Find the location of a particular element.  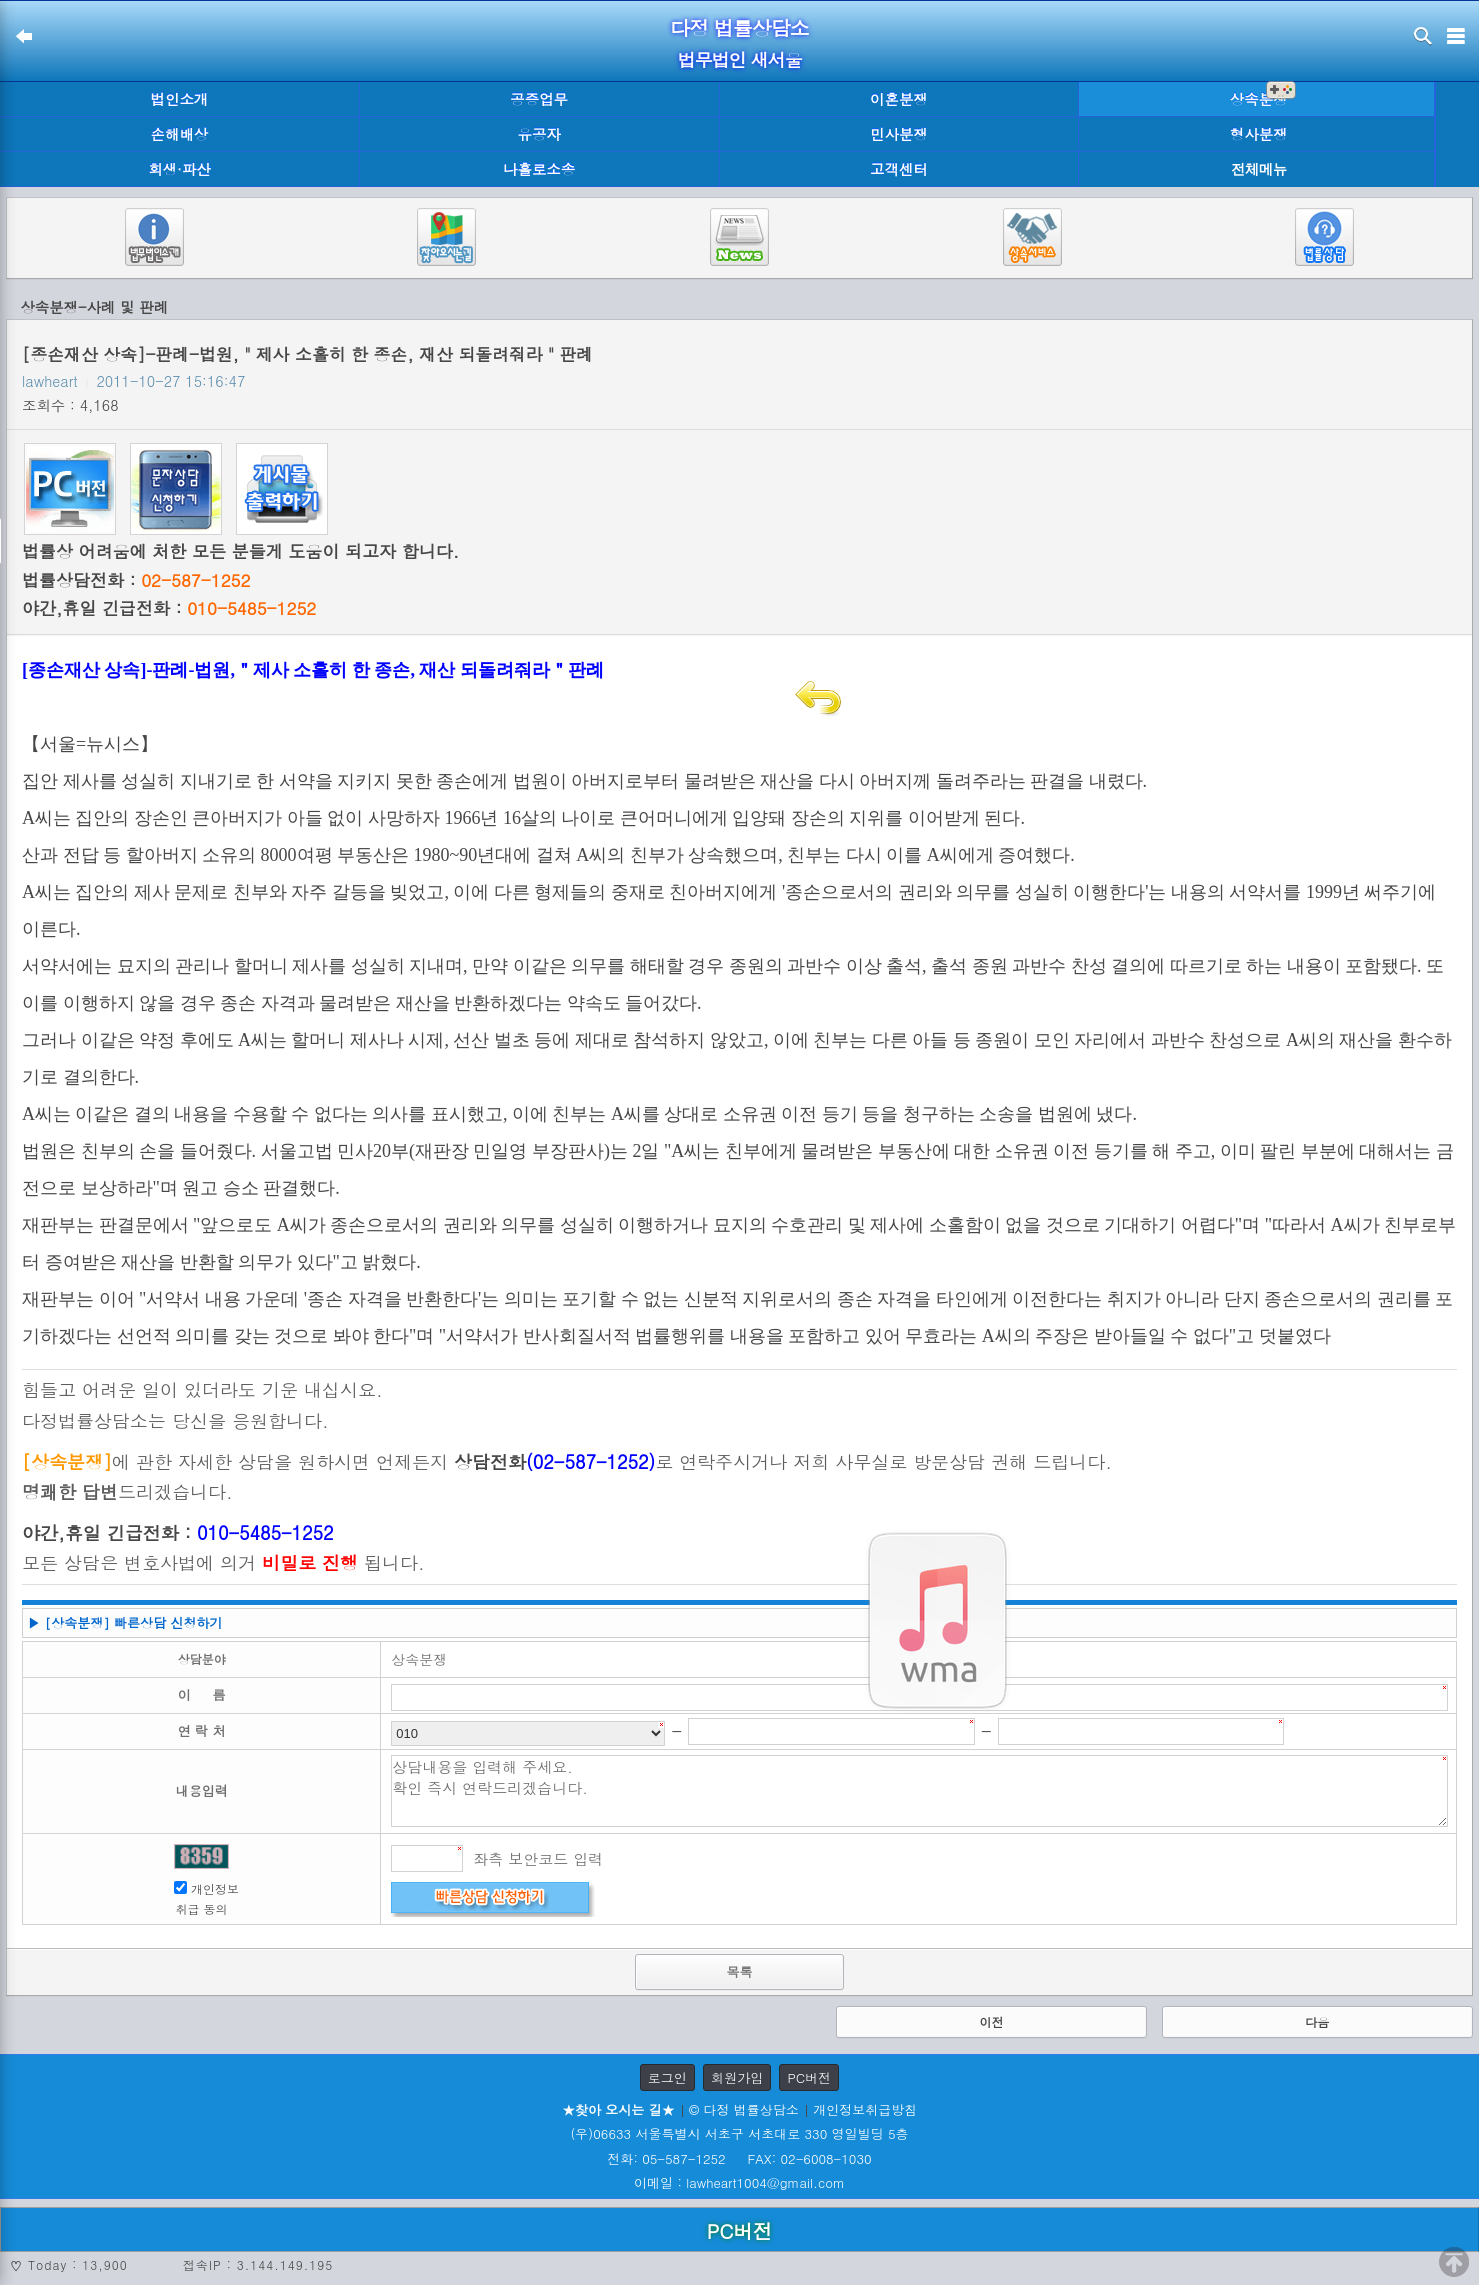

game controller input device detected is located at coordinates (1281, 90).